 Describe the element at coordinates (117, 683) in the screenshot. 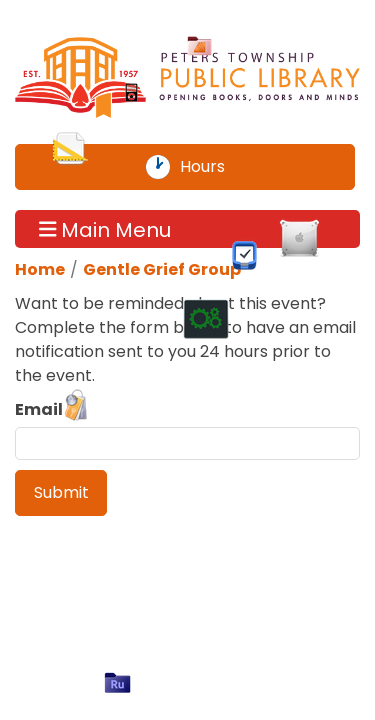

I see `folder containing Adobe Premiere Rush project files` at that location.